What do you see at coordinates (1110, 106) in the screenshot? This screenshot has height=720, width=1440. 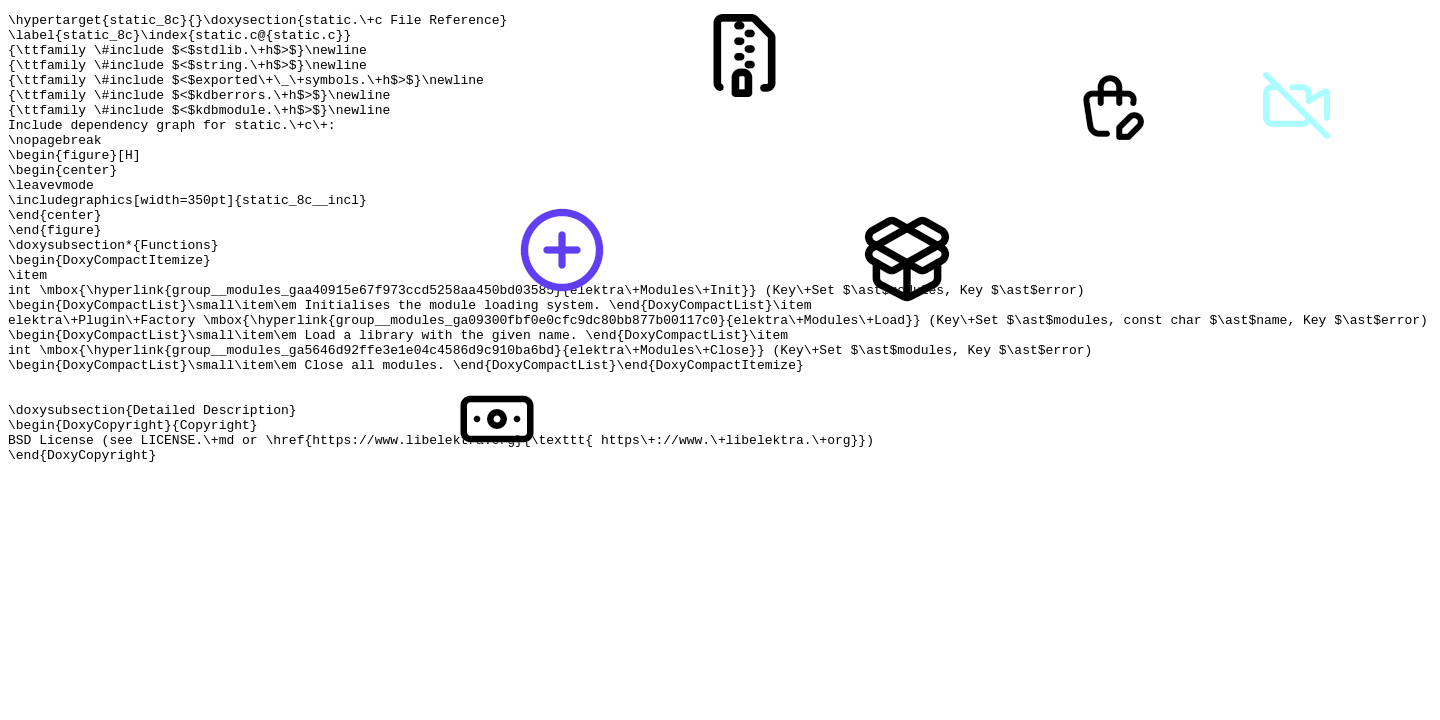 I see `edit shopping bag contents` at bounding box center [1110, 106].